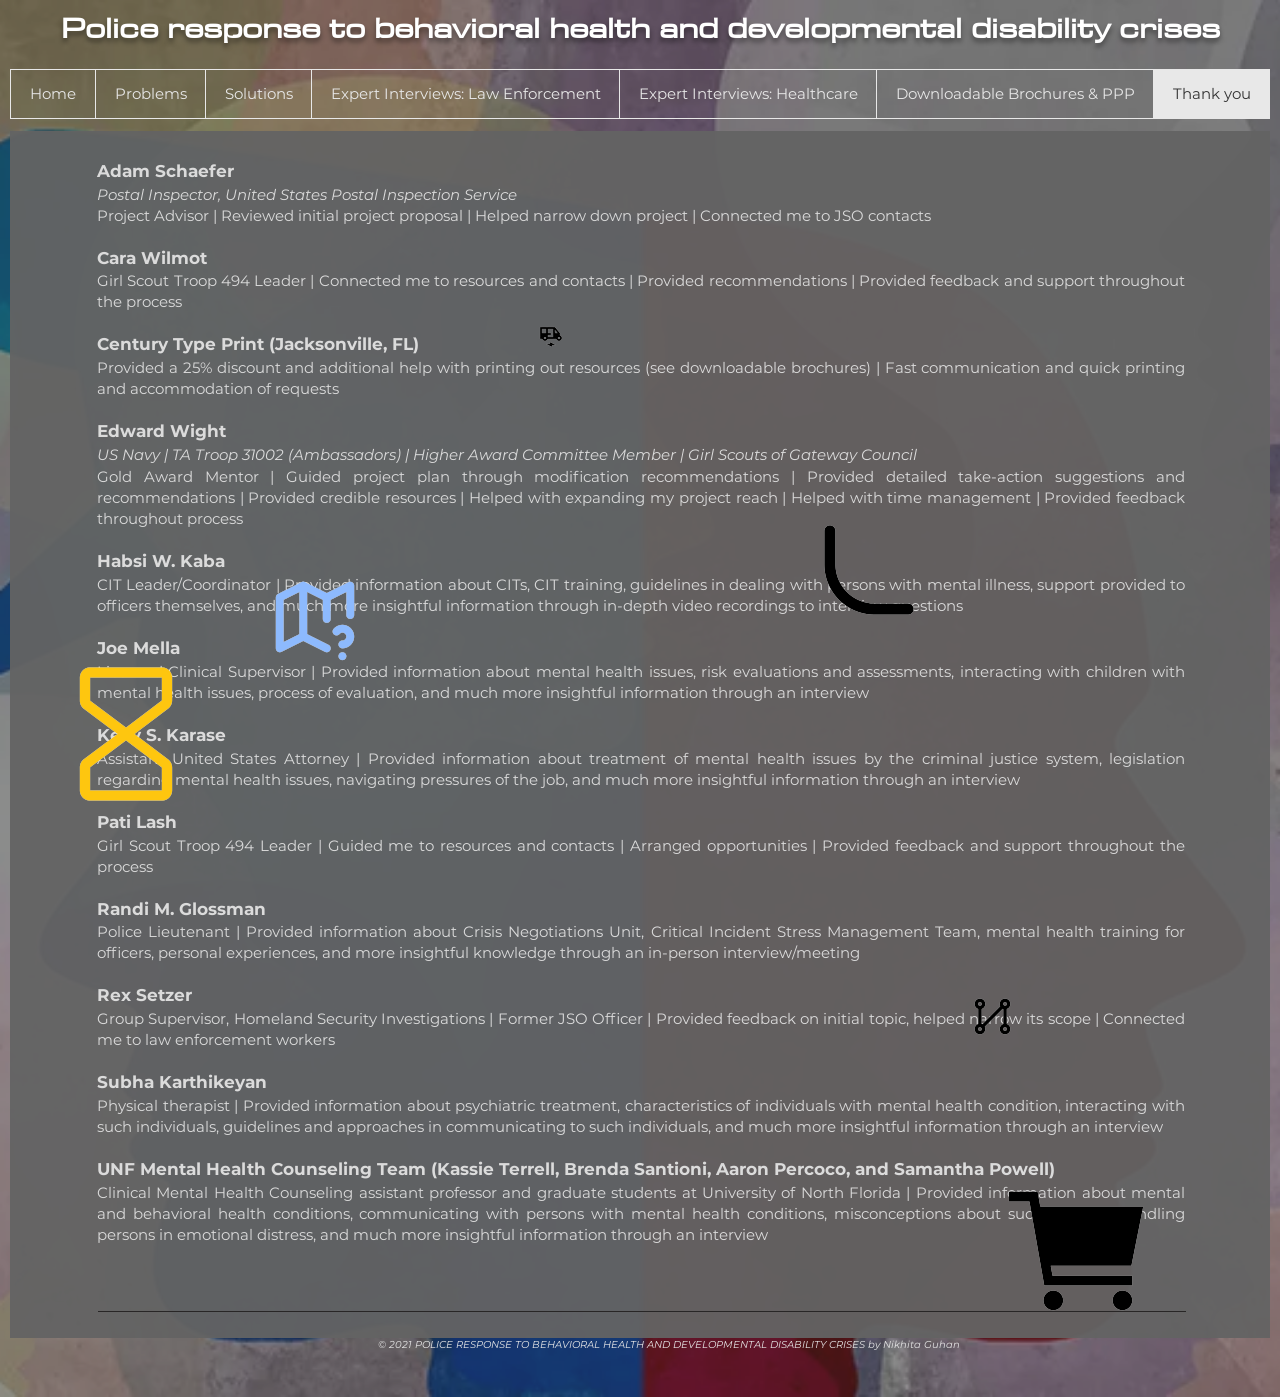 The height and width of the screenshot is (1397, 1280). I want to click on view your shopping cart, so click(1078, 1251).